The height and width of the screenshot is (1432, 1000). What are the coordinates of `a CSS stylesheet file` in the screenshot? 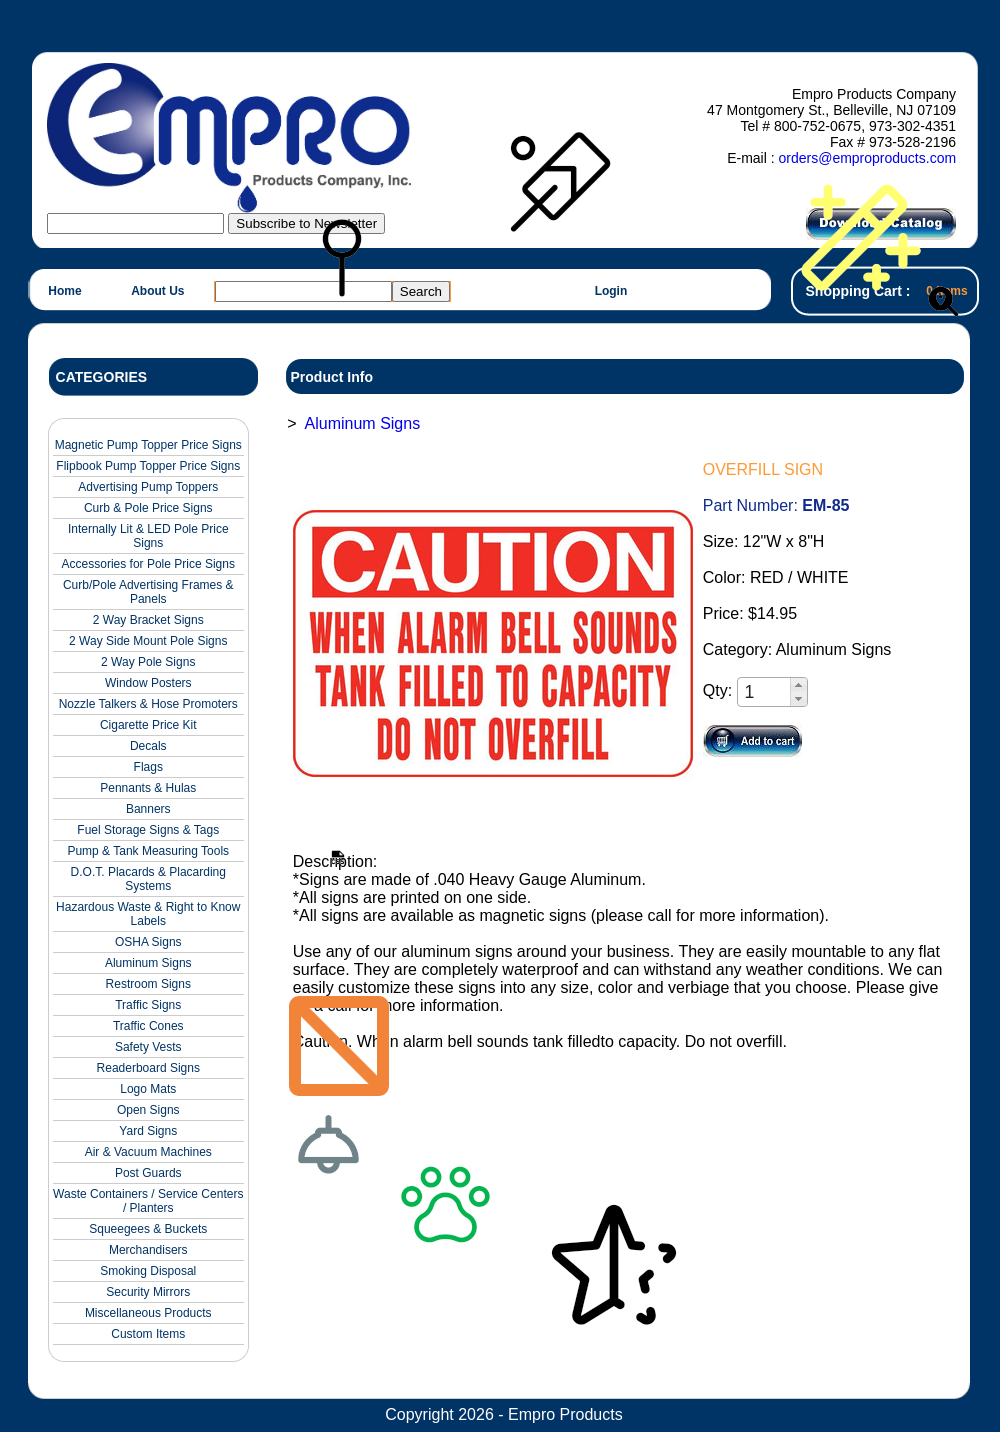 It's located at (338, 858).